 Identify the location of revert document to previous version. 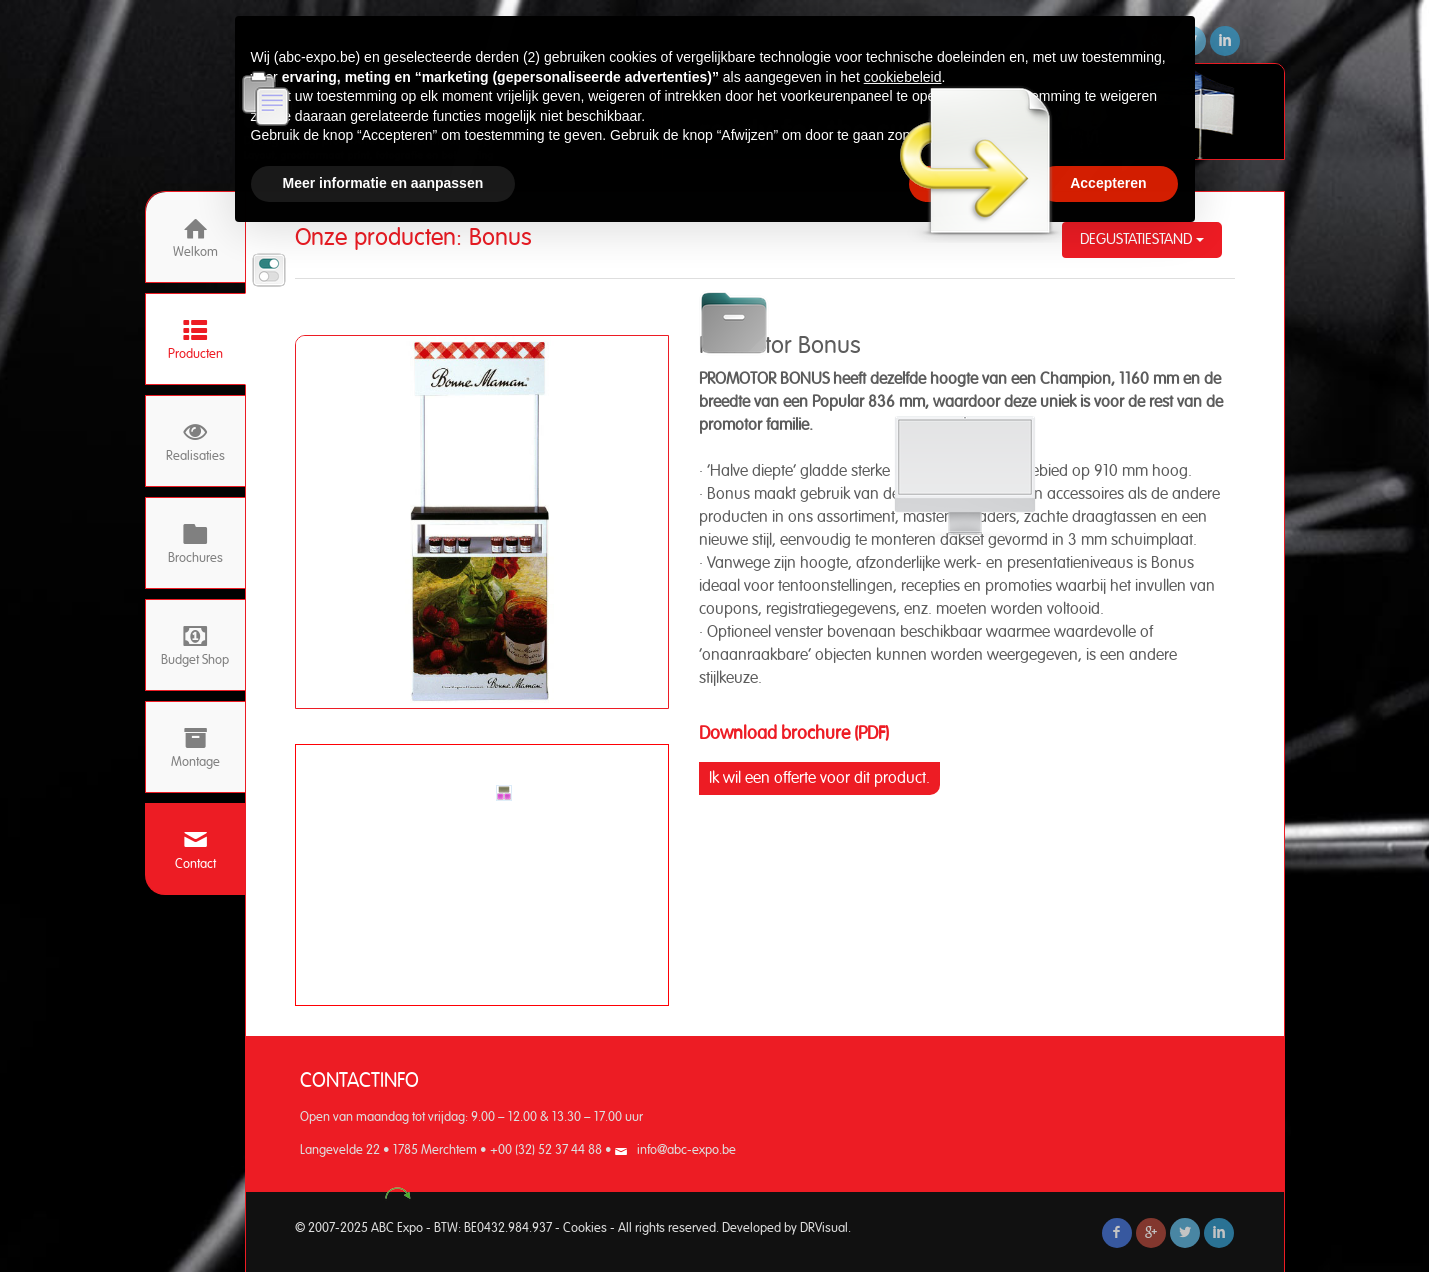
(982, 160).